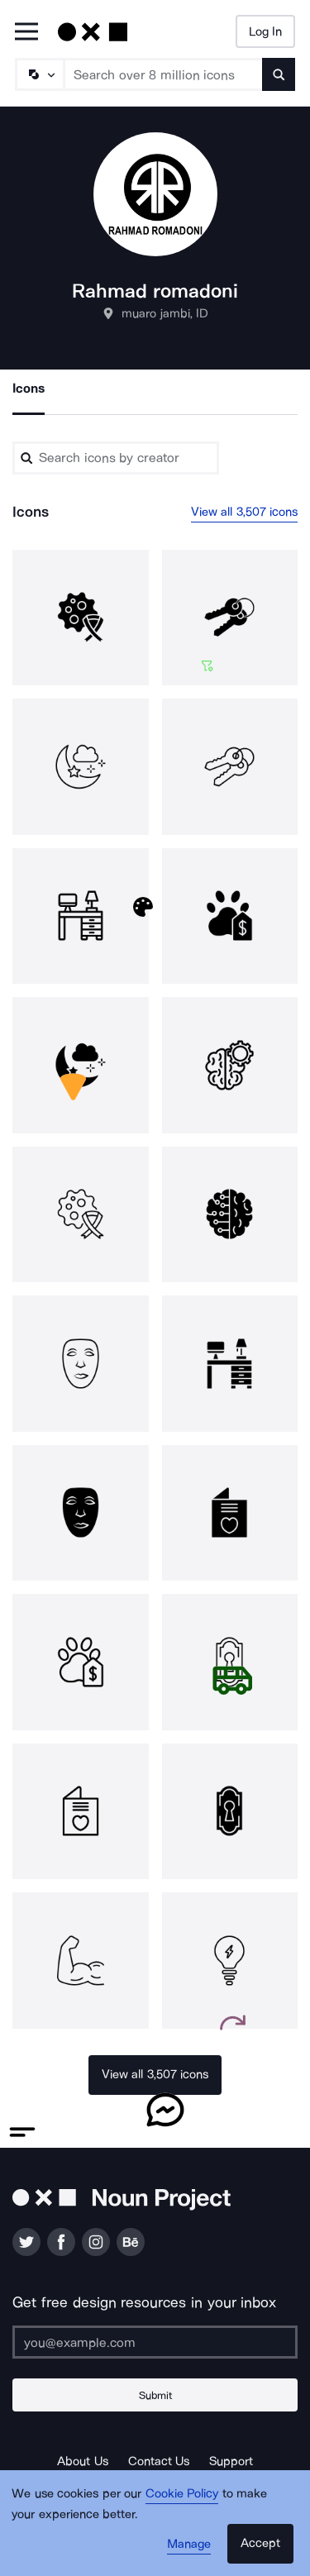  I want to click on open Facebook Messenger, so click(165, 2110).